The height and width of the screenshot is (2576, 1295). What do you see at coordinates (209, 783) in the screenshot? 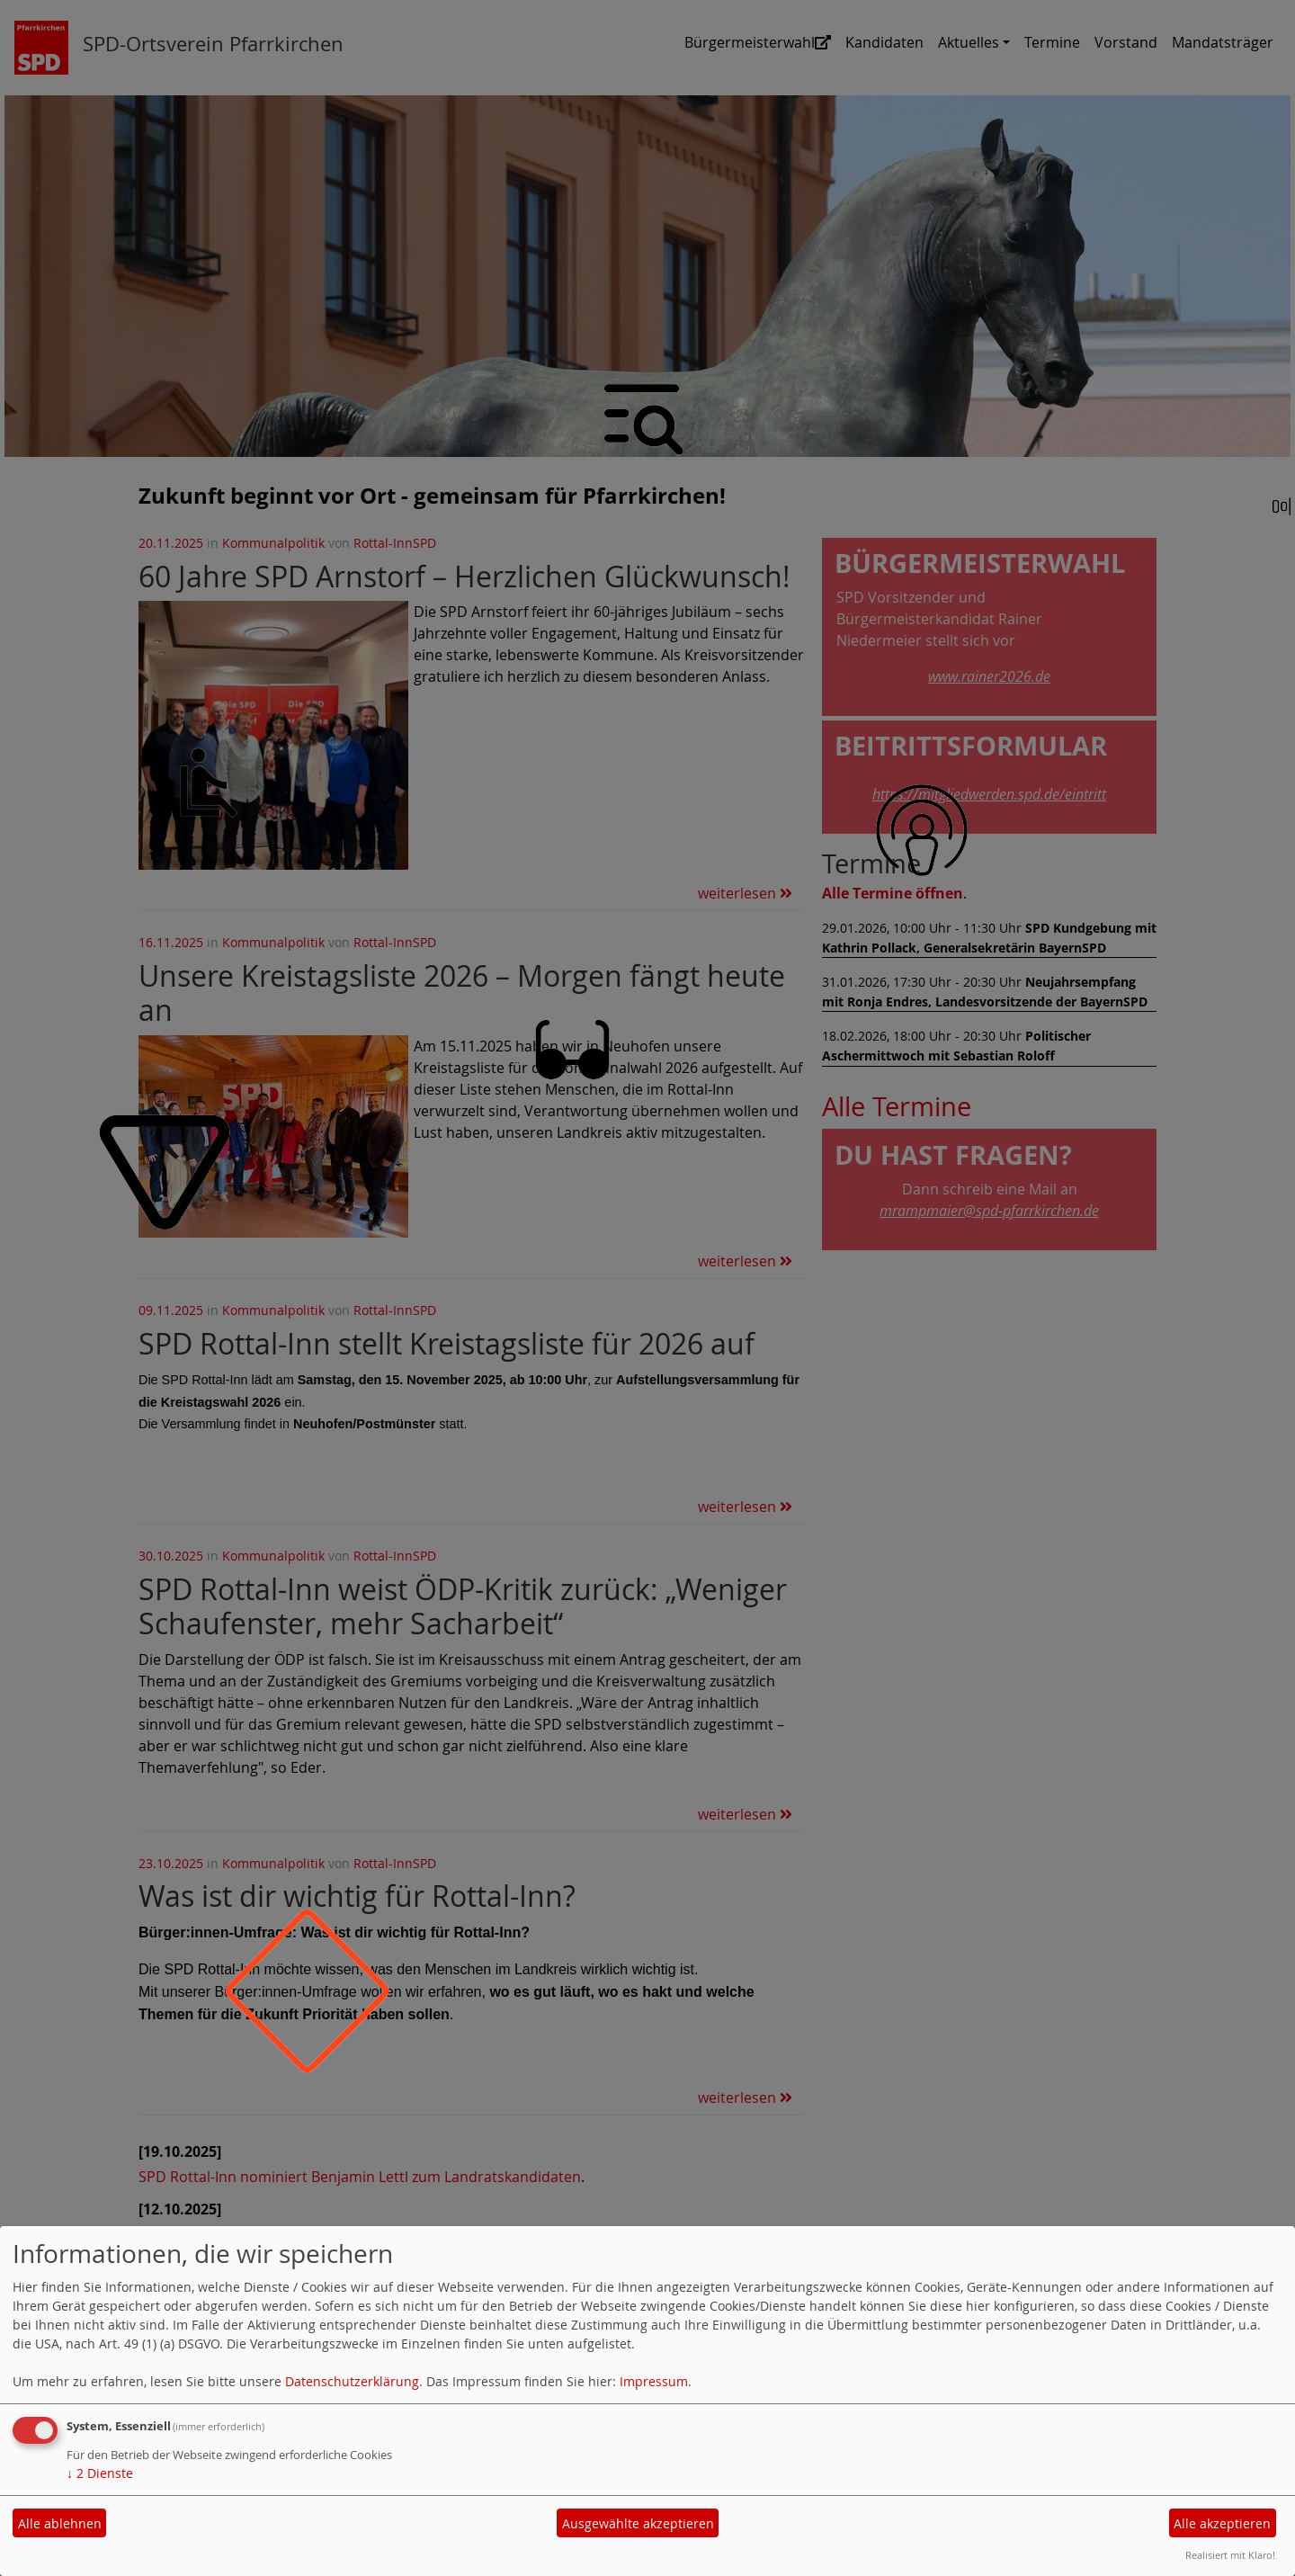
I see `indicates standard seat recline position` at bounding box center [209, 783].